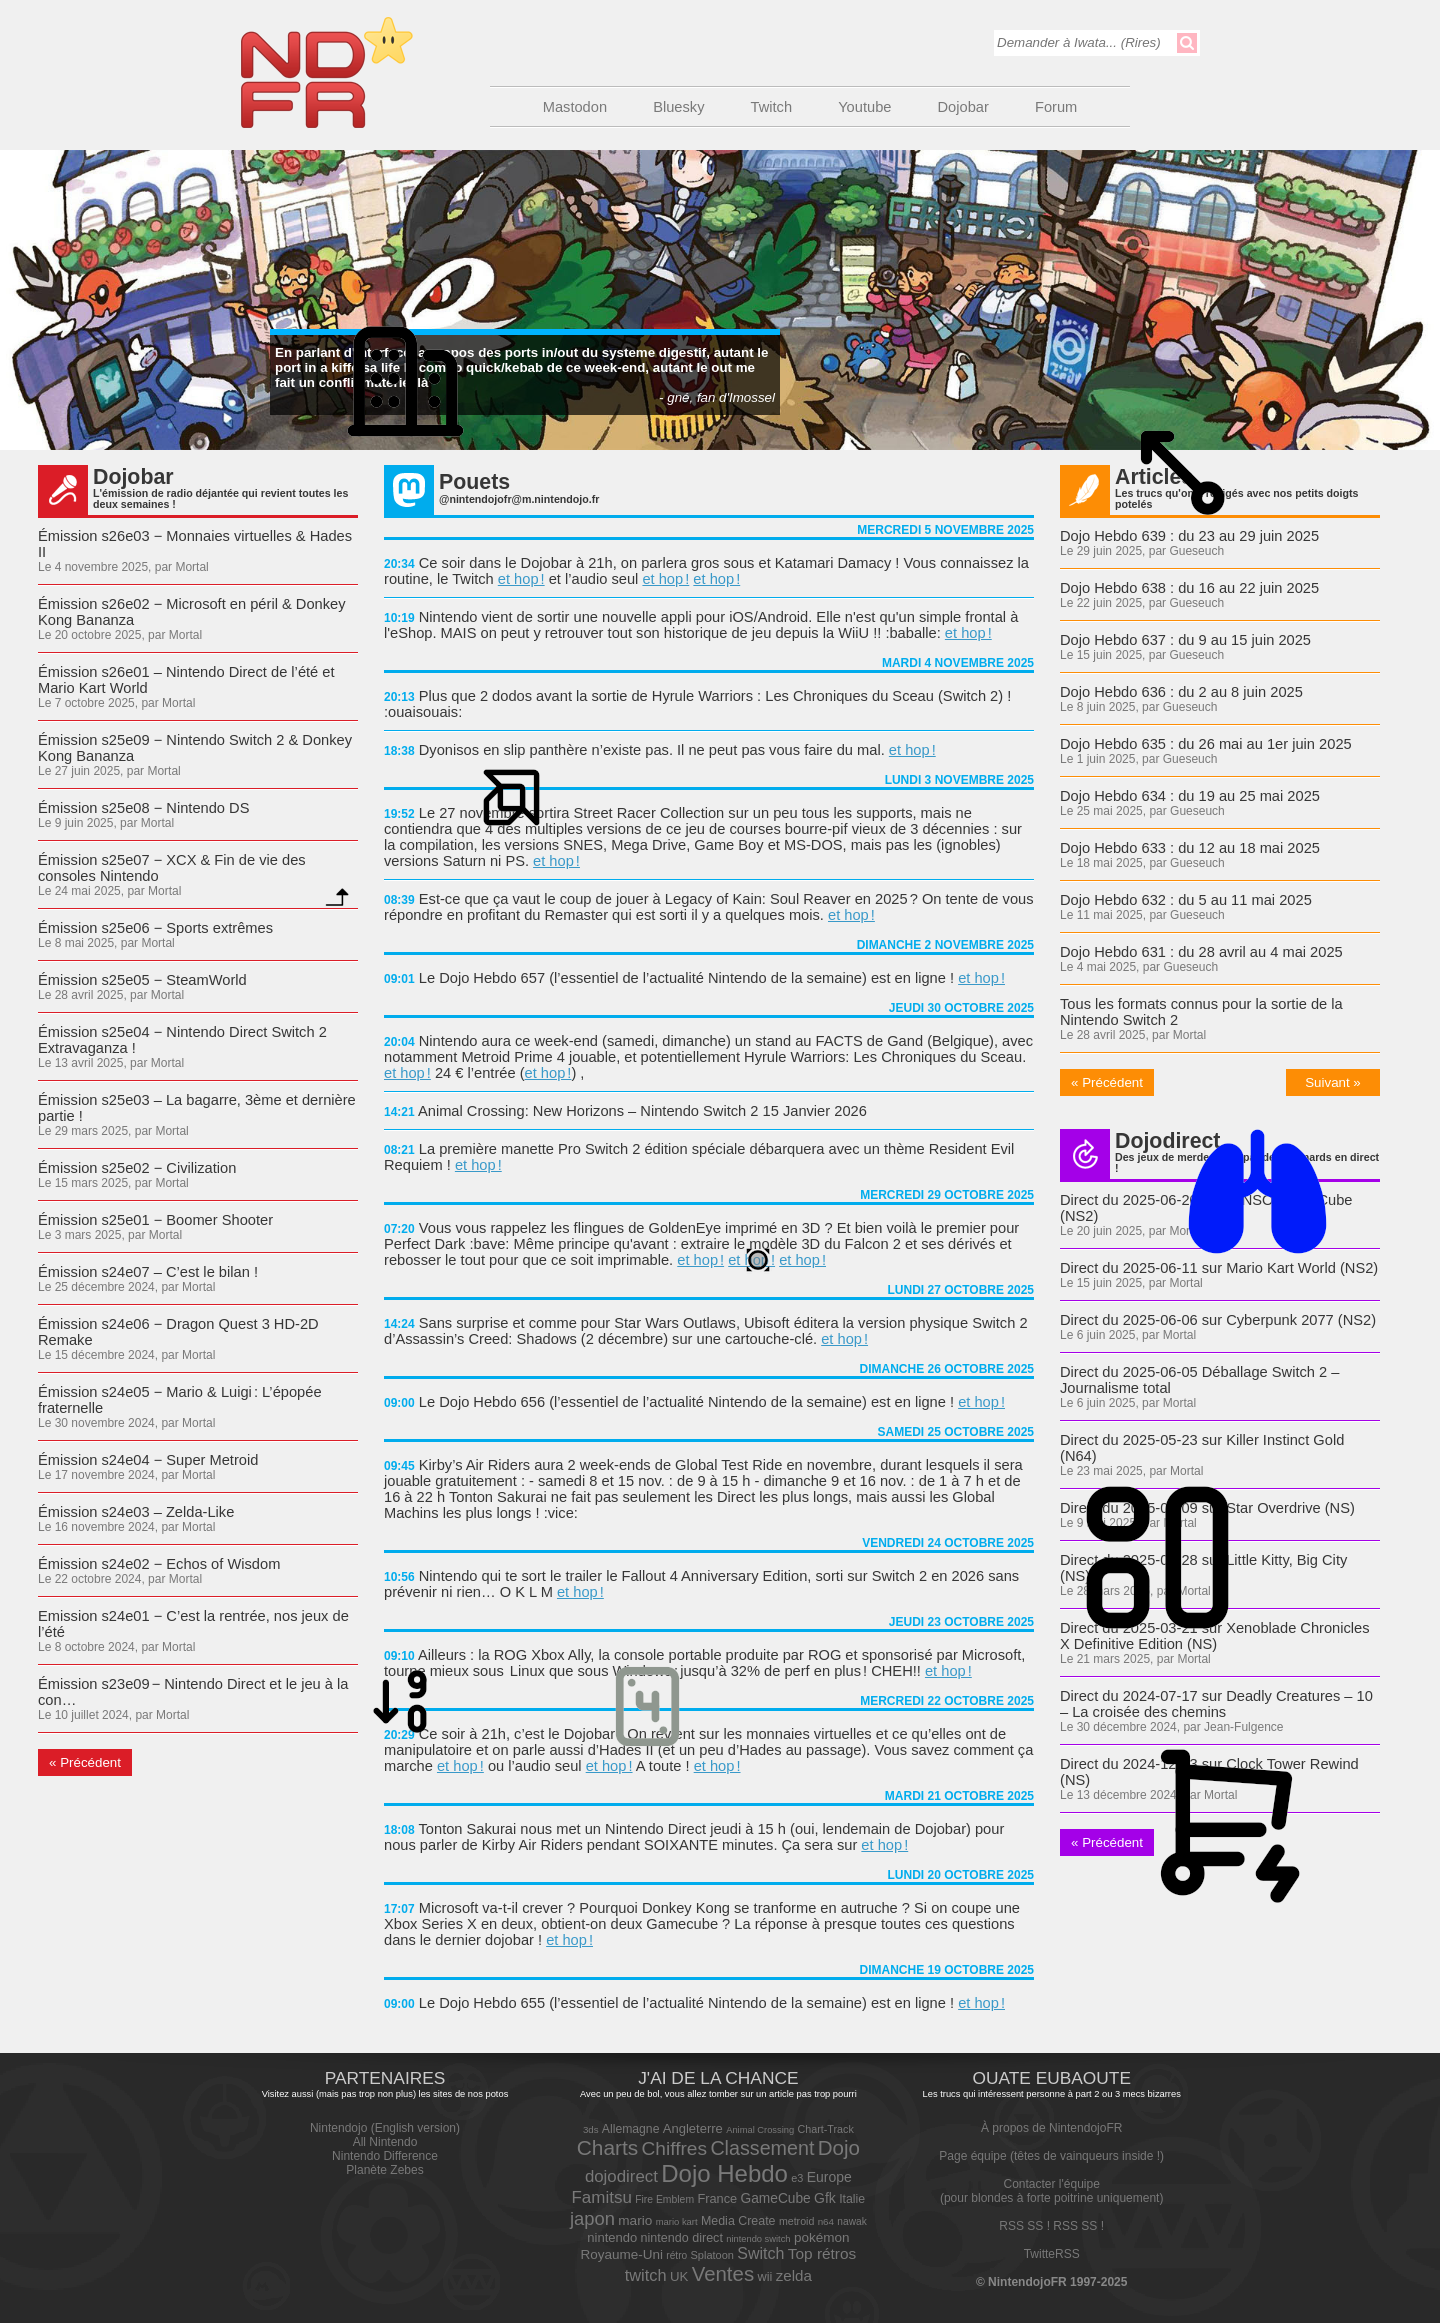  What do you see at coordinates (338, 898) in the screenshot?
I see `redirect or forward content upward` at bounding box center [338, 898].